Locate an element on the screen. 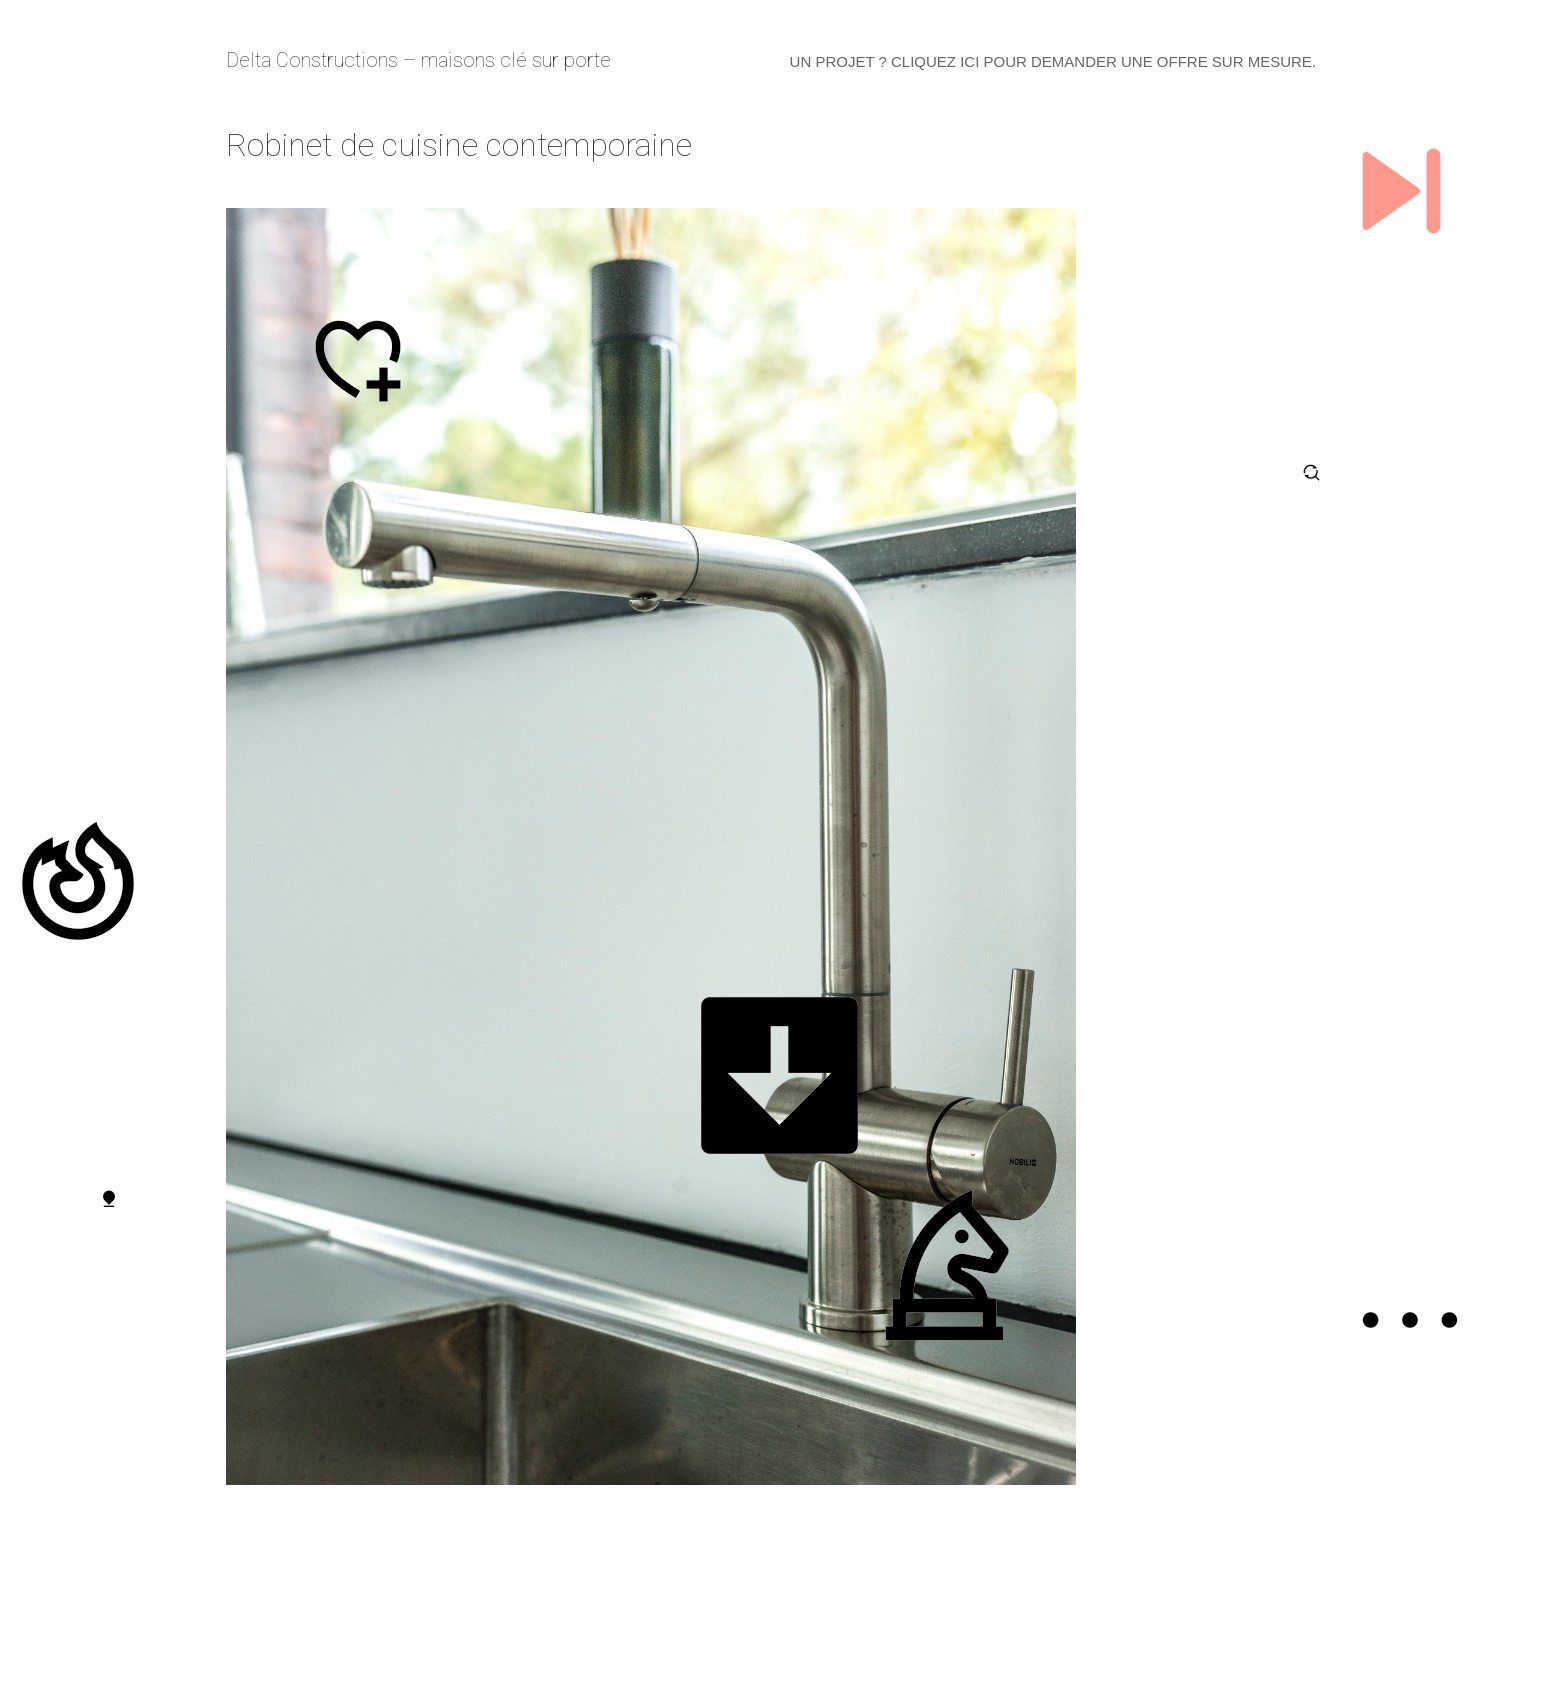 This screenshot has width=1542, height=1685. download file or content is located at coordinates (779, 1075).